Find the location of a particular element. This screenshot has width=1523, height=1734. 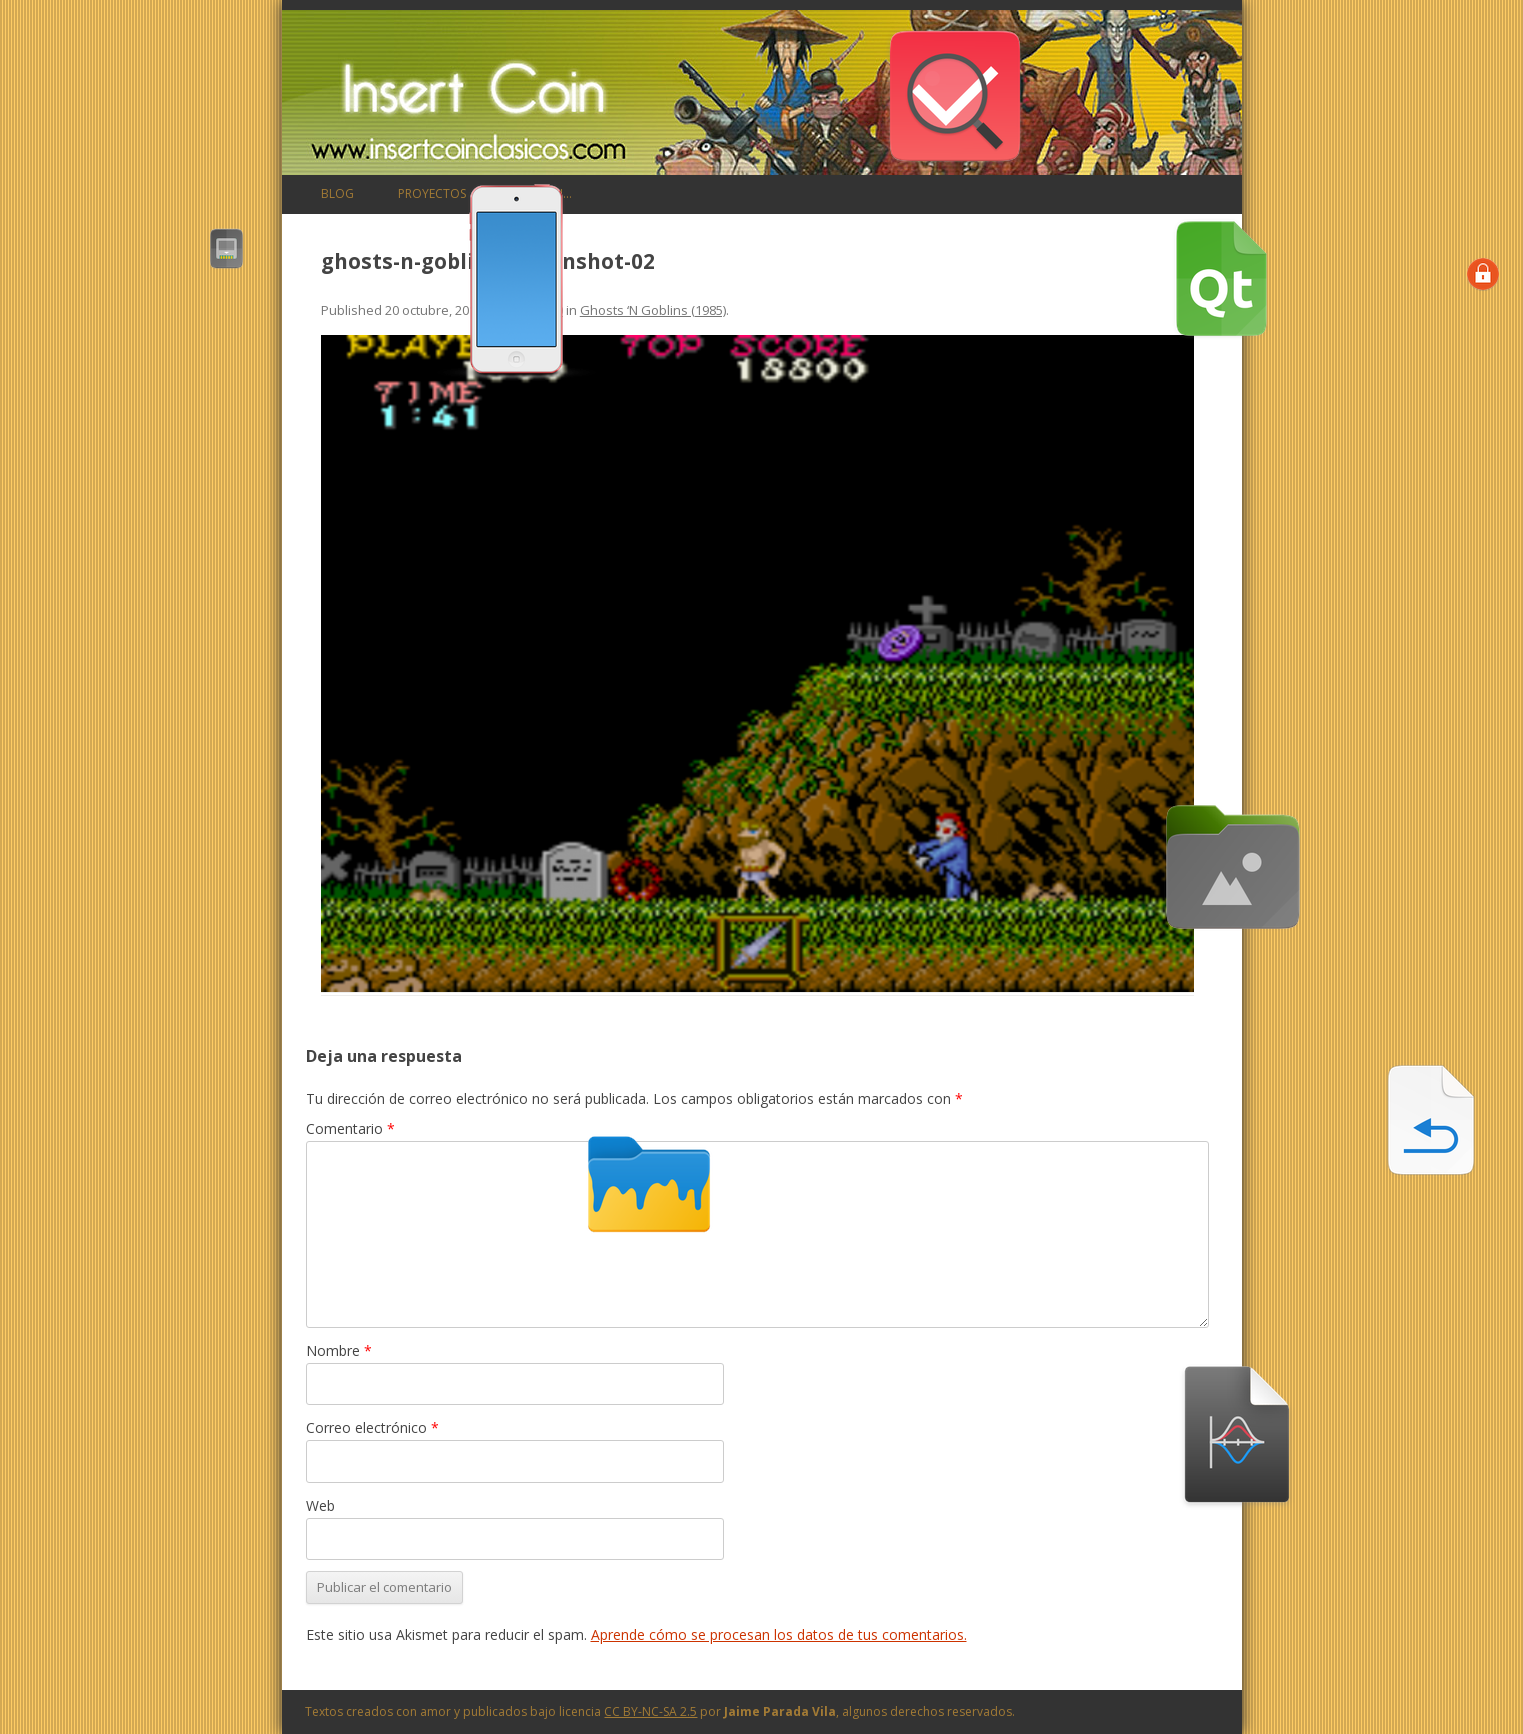

open folder to view contents is located at coordinates (648, 1187).